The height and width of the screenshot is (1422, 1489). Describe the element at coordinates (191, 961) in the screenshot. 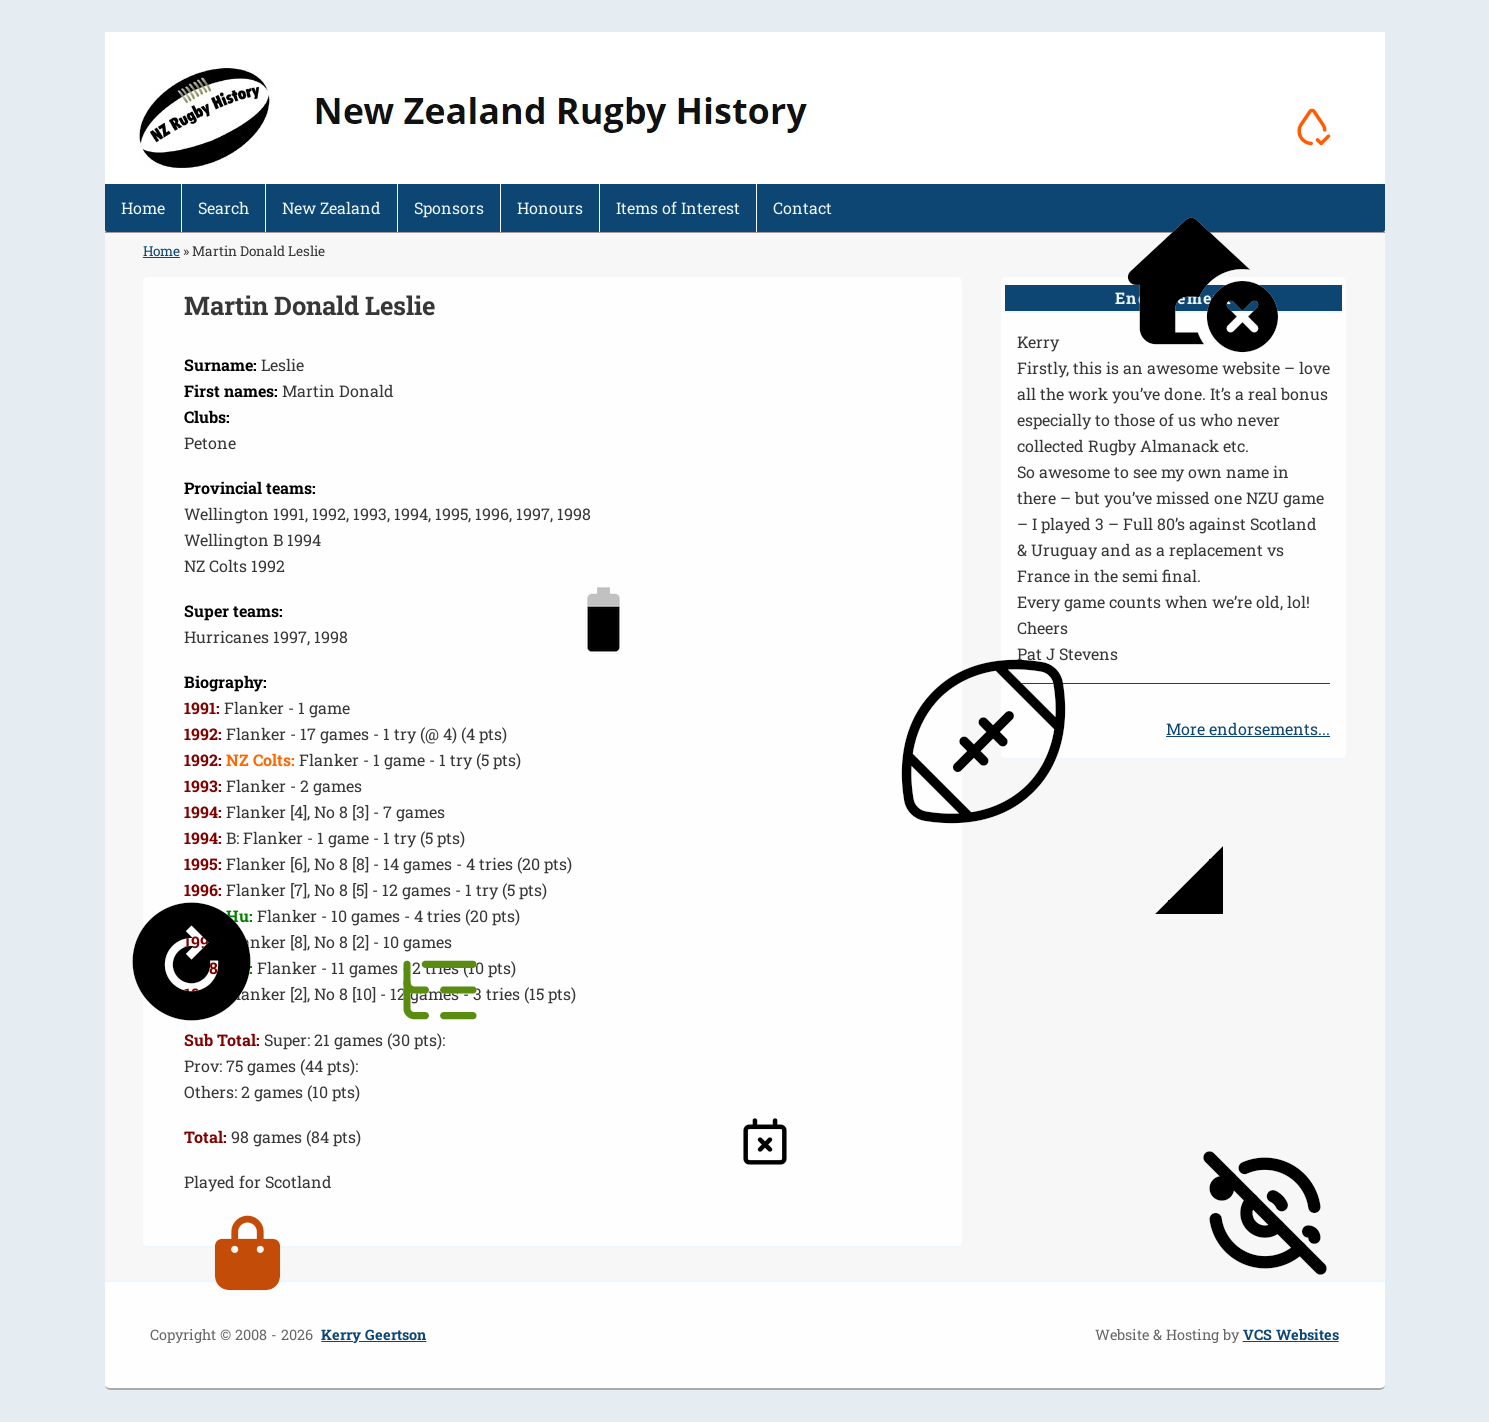

I see `refresh or reload content` at that location.